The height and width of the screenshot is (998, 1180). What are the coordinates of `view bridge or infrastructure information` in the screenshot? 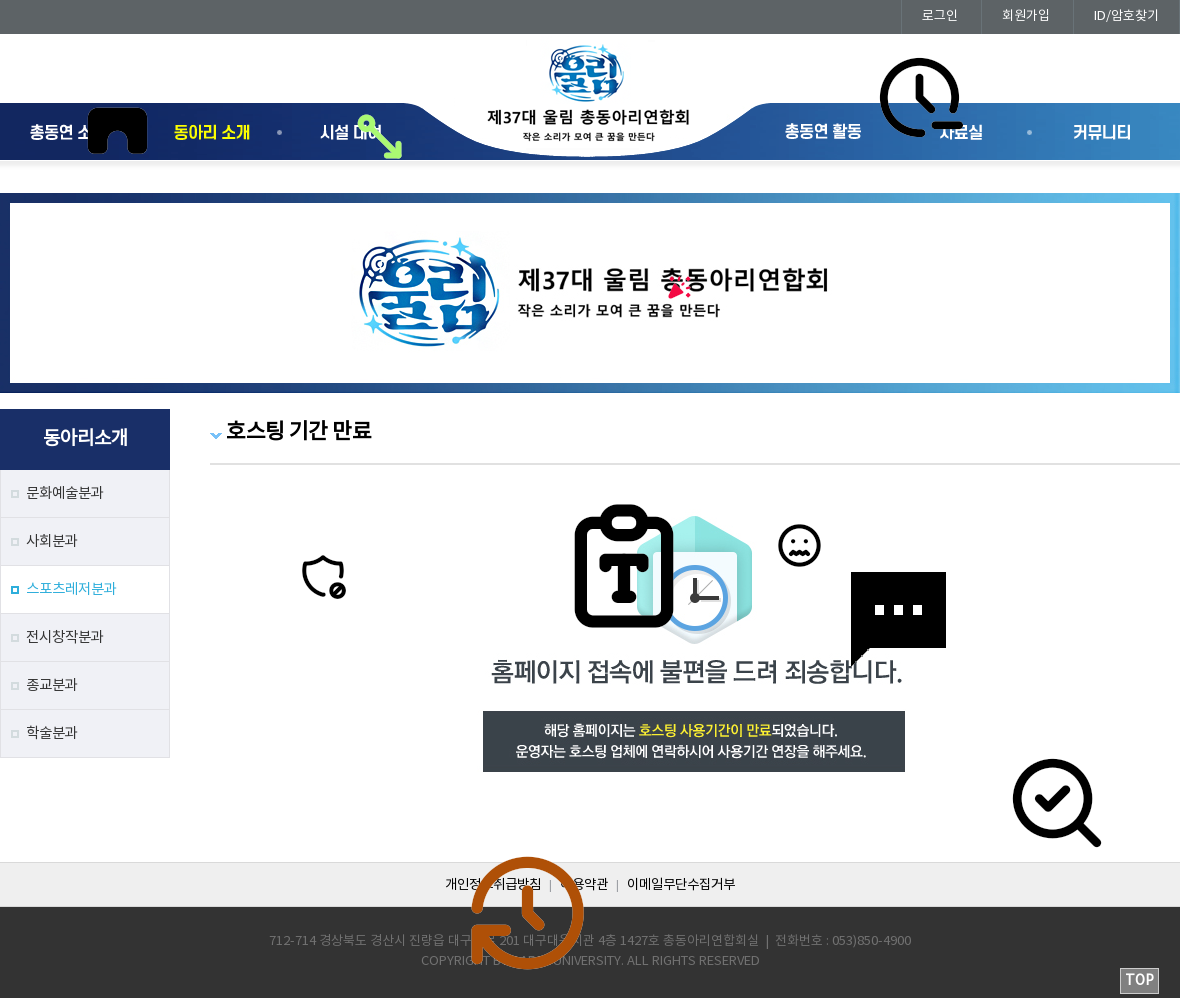 It's located at (117, 127).